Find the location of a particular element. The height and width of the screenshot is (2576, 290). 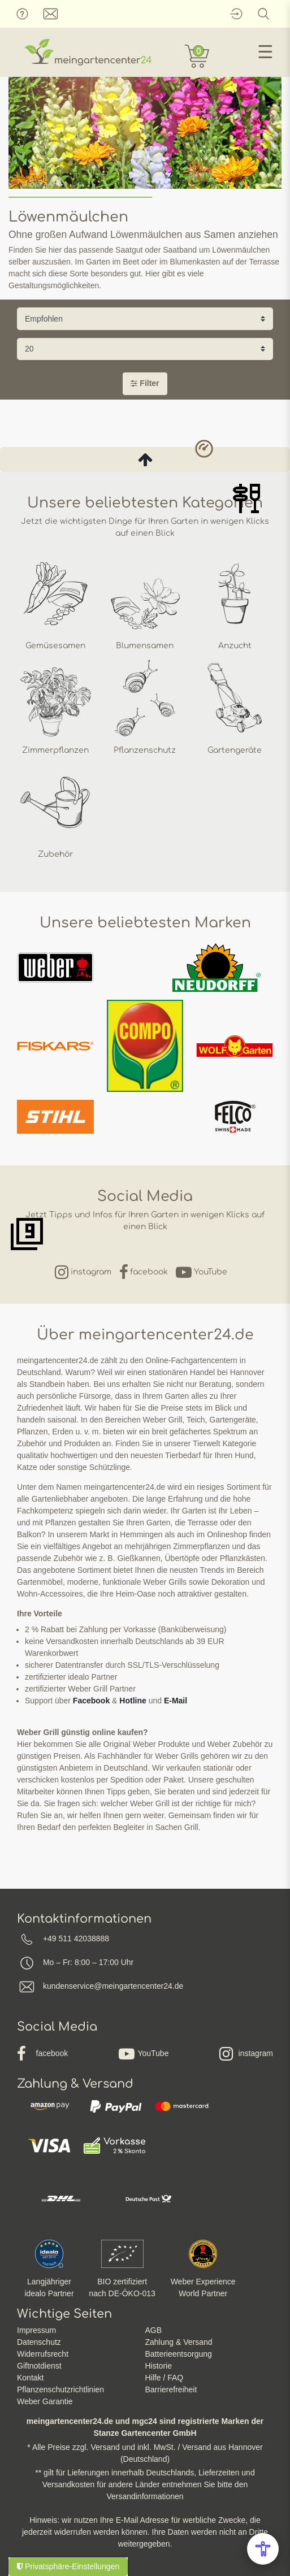

indicates 9 items in a photo filter or layer stack is located at coordinates (27, 1234).